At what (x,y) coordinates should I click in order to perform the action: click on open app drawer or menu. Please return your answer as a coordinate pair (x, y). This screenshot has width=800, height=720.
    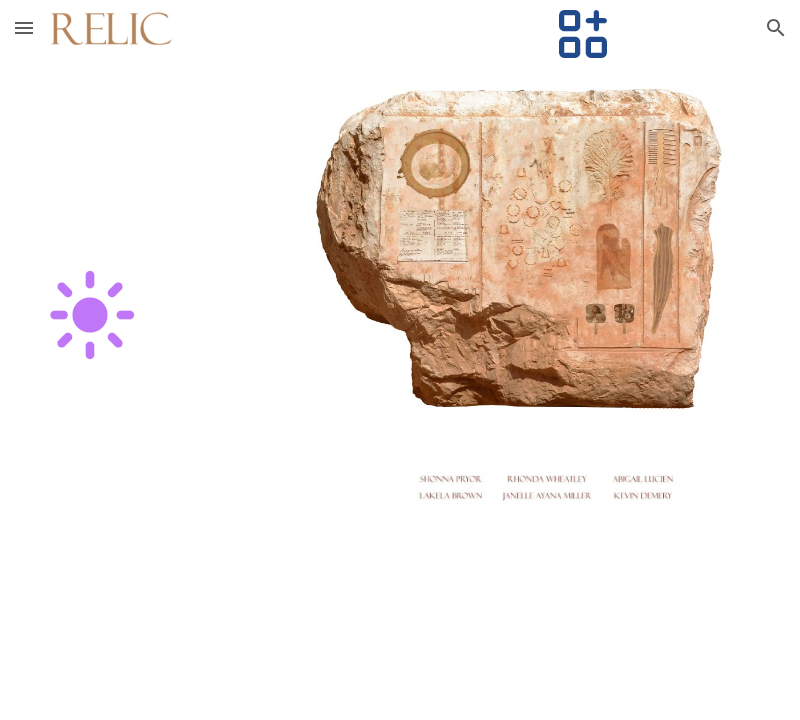
    Looking at the image, I should click on (583, 34).